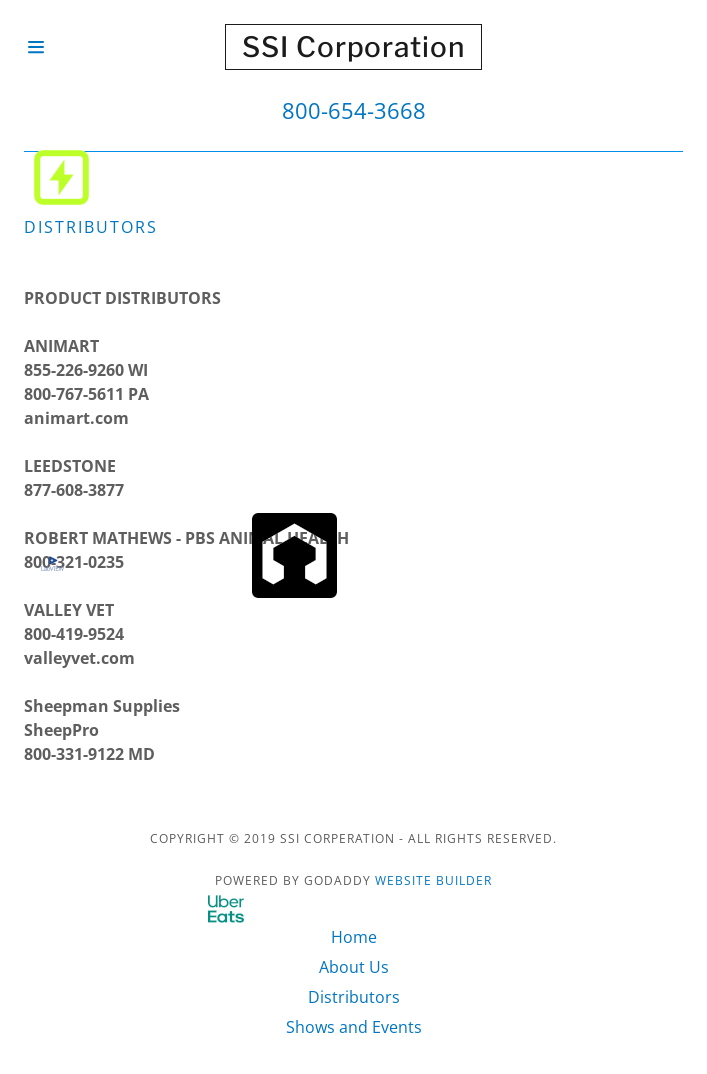  Describe the element at coordinates (52, 563) in the screenshot. I see `open LabVIEW application` at that location.